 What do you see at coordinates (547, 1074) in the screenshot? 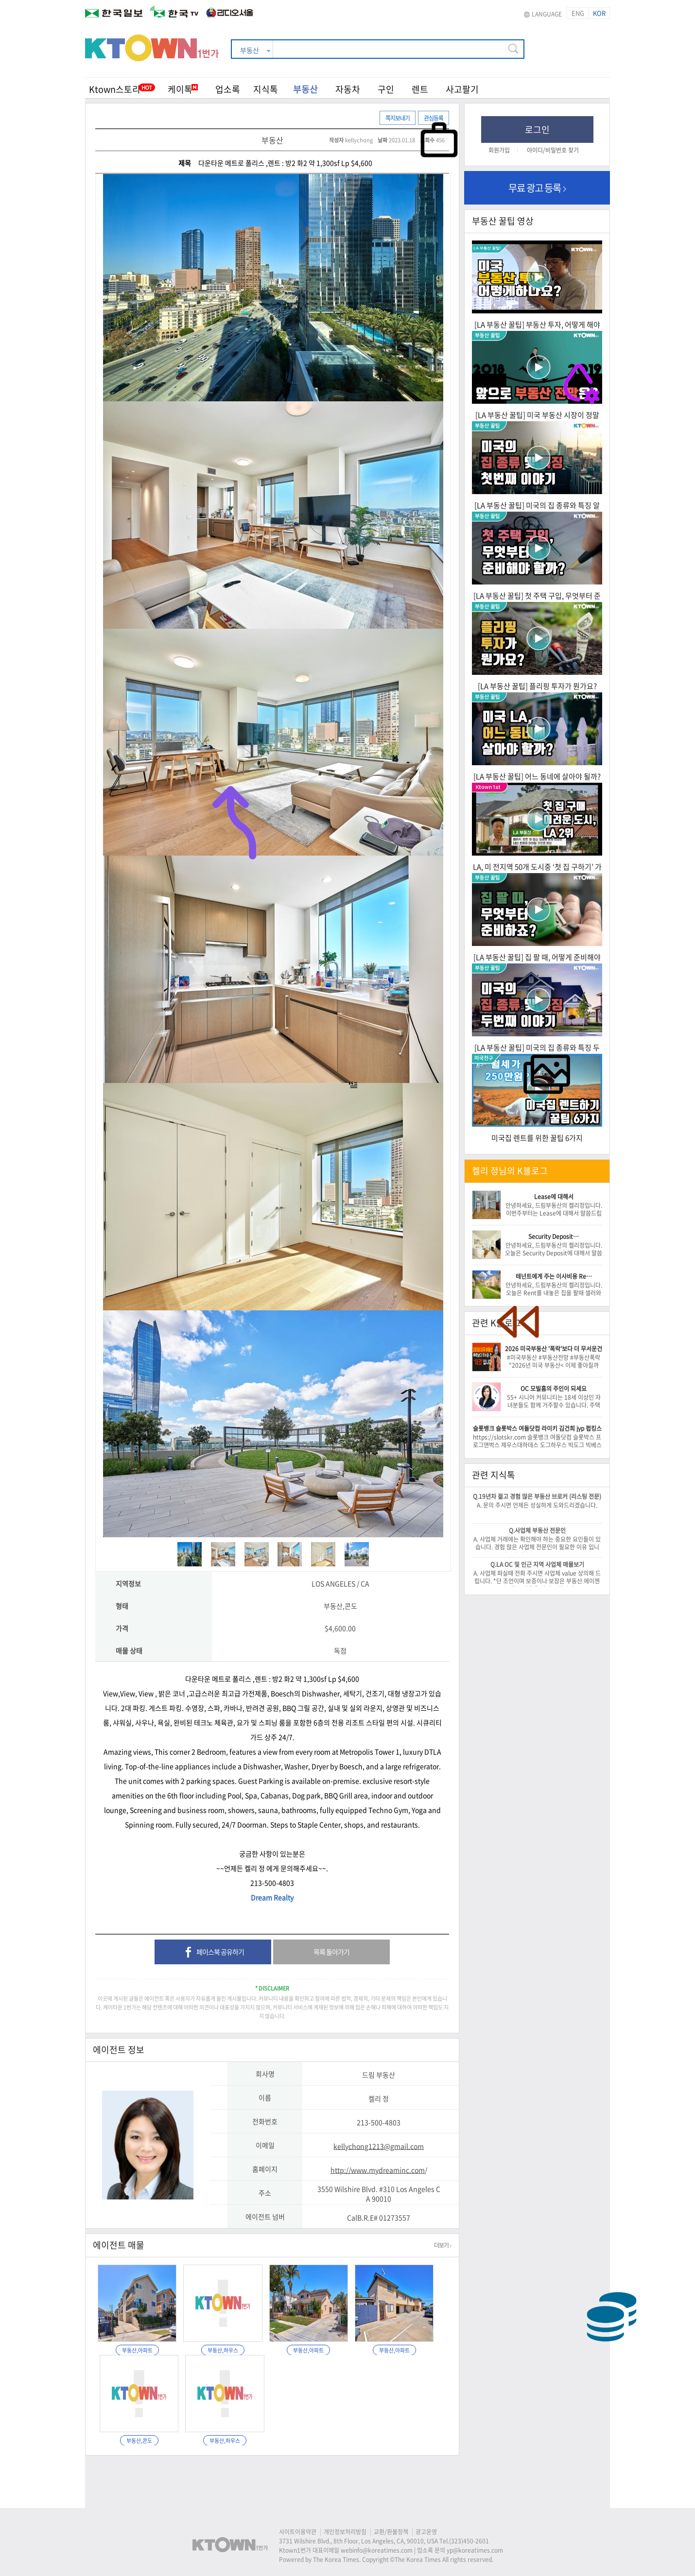
I see `view photo gallery or image library` at bounding box center [547, 1074].